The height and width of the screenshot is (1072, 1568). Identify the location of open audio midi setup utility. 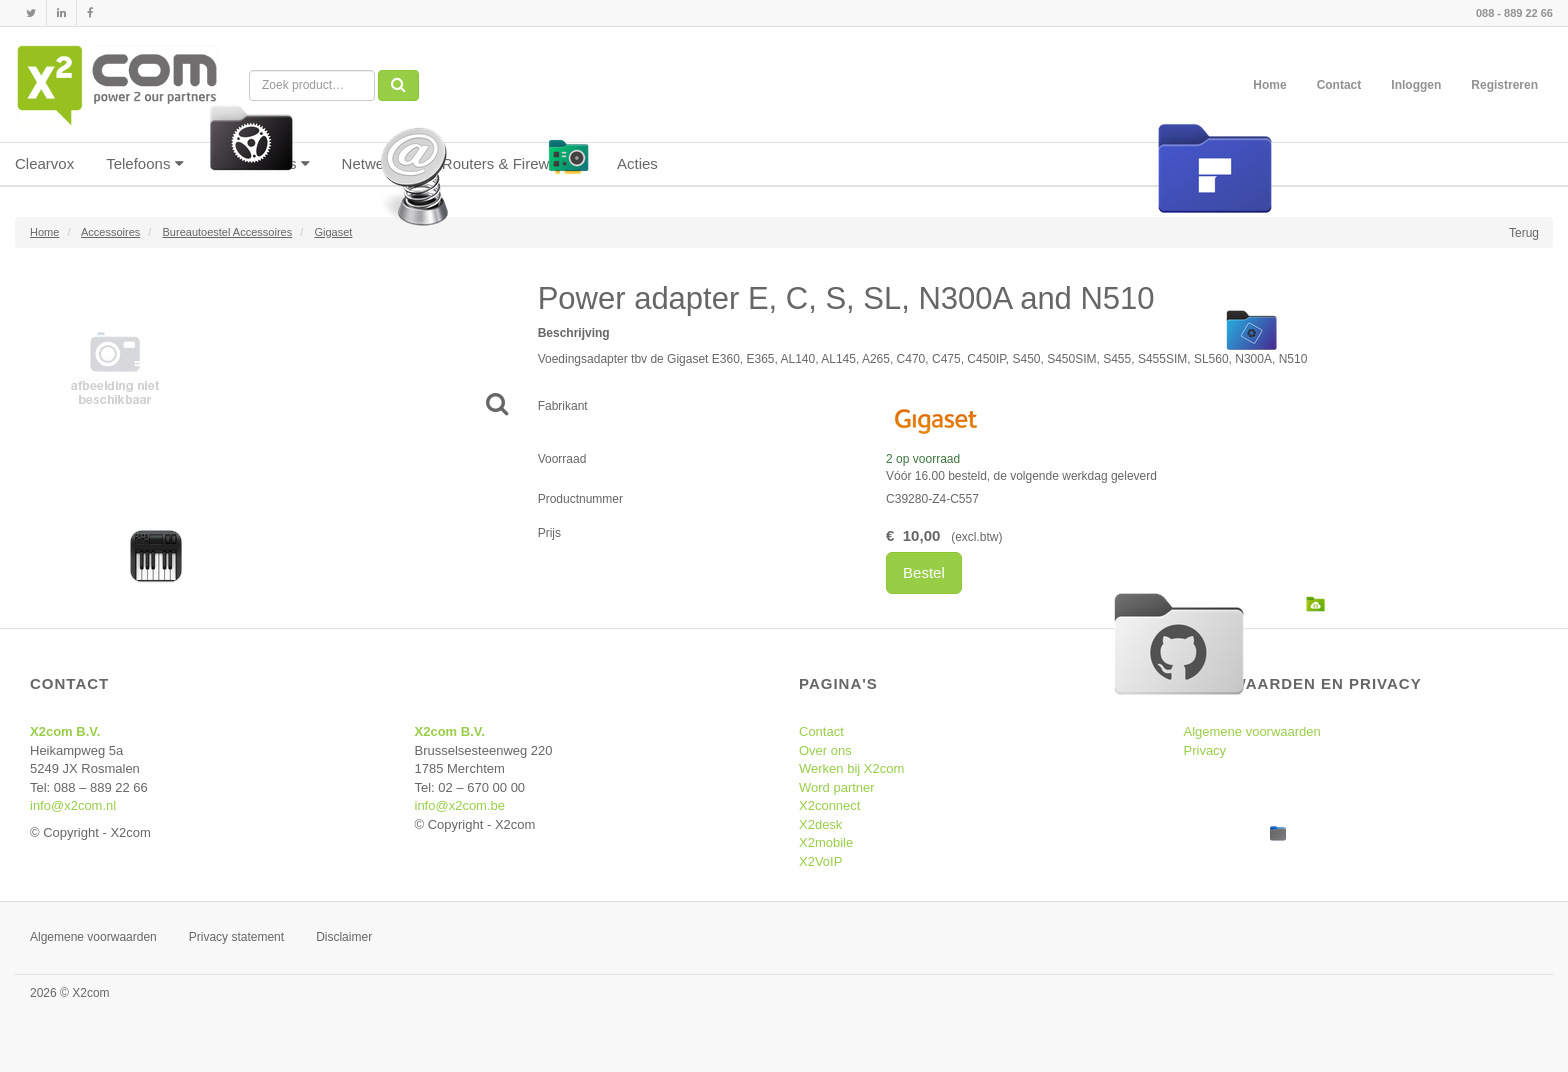
(156, 556).